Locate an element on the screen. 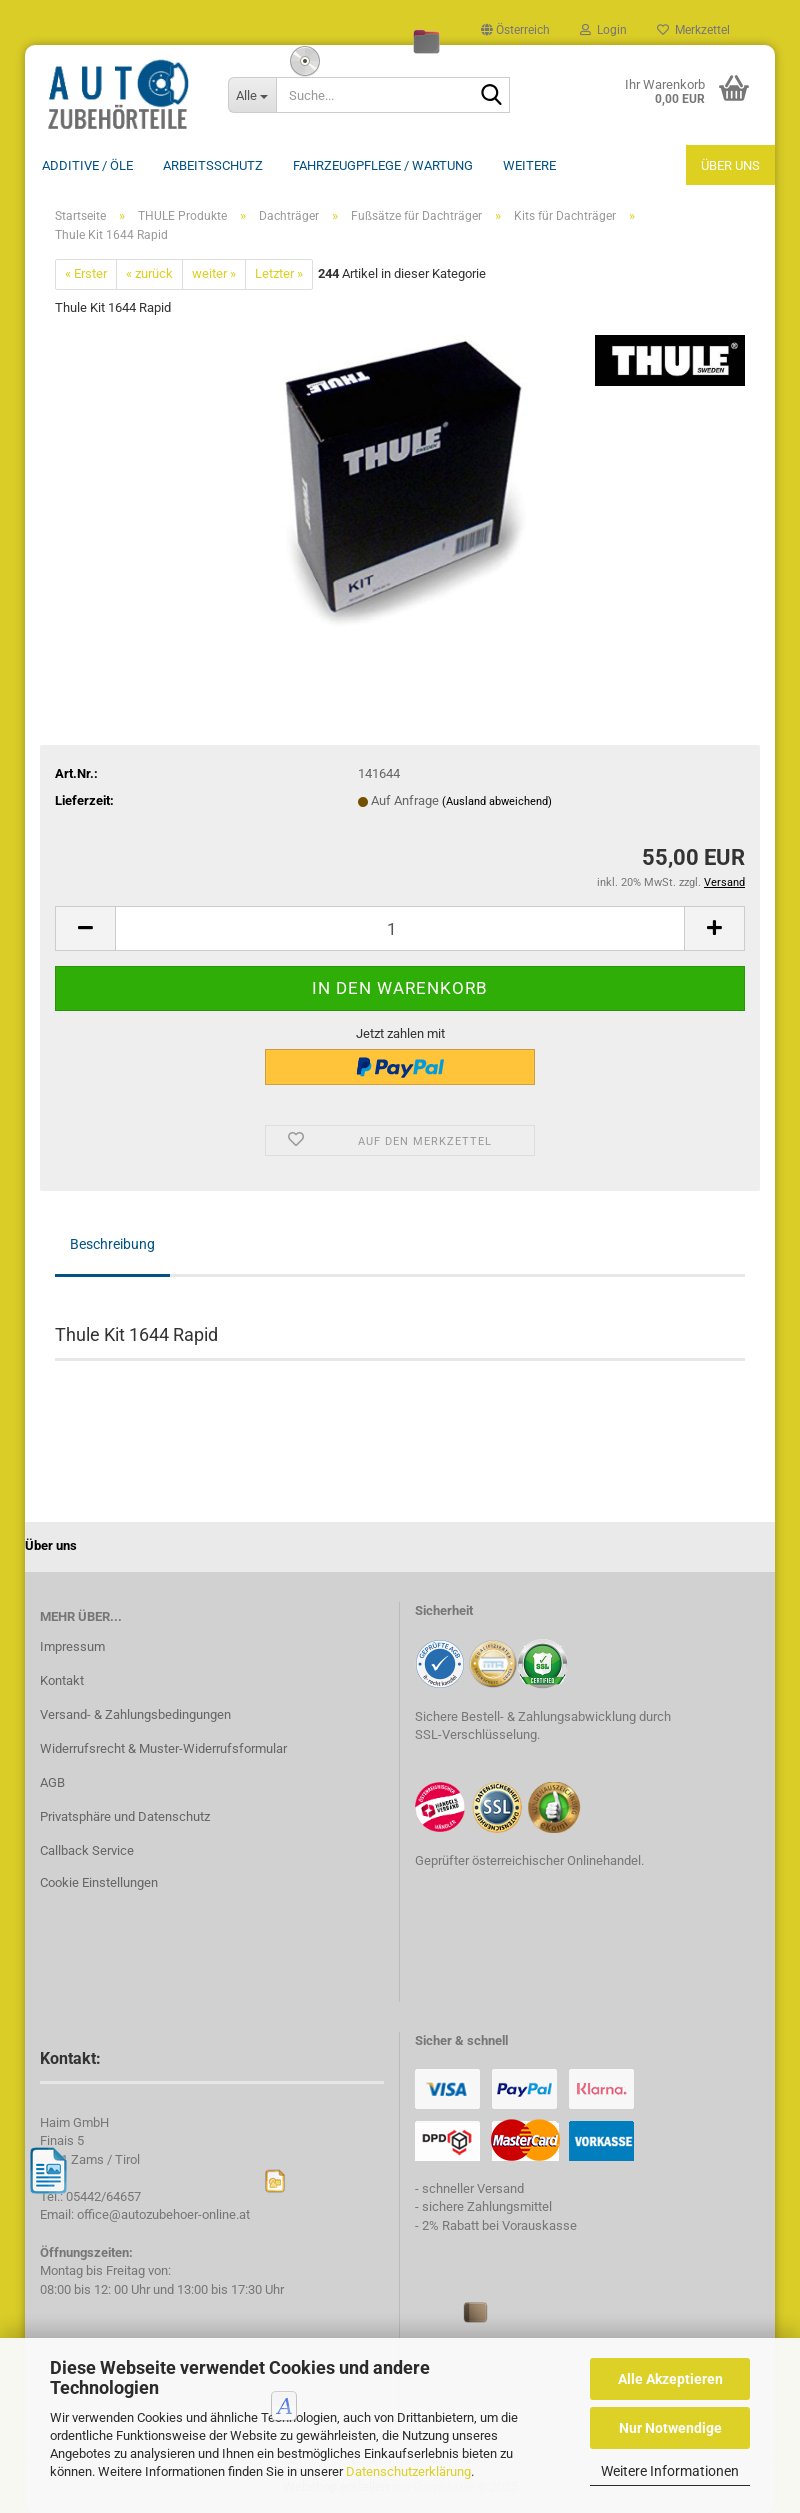  open a folder or directory is located at coordinates (426, 41).